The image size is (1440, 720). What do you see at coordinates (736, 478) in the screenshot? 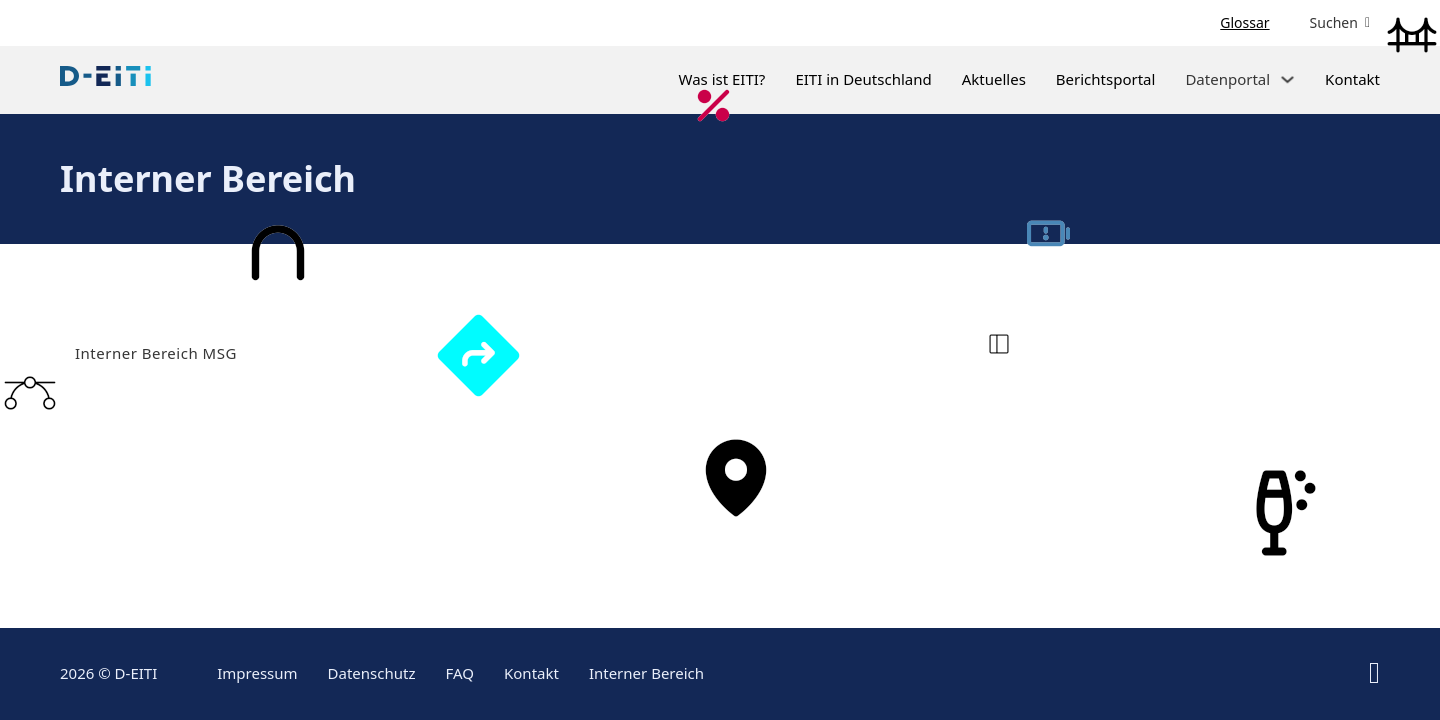
I see `view location on map` at bounding box center [736, 478].